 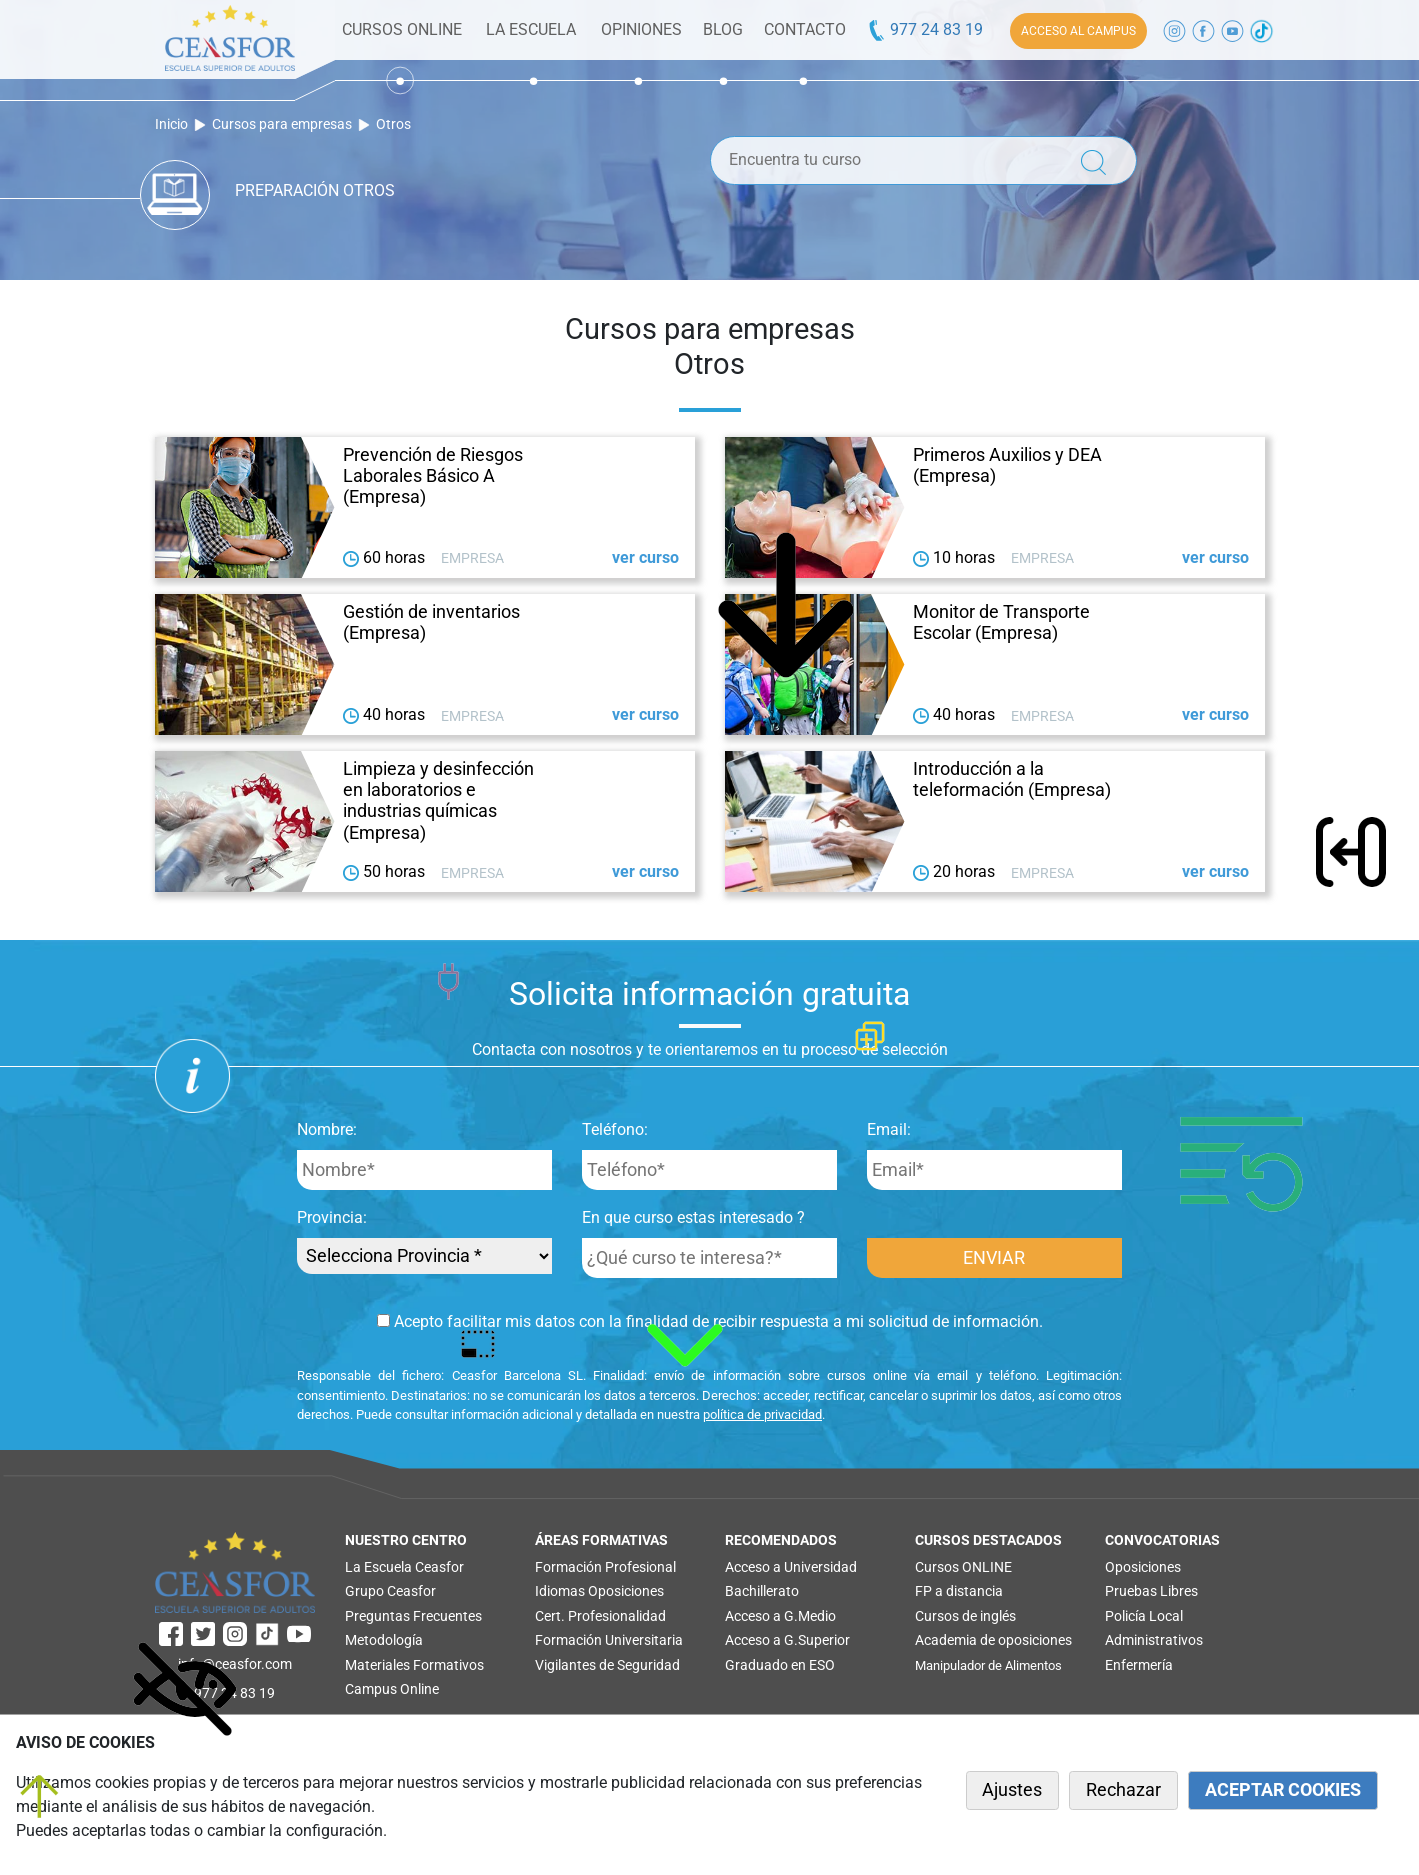 What do you see at coordinates (37, 1796) in the screenshot?
I see `move item up in a list` at bounding box center [37, 1796].